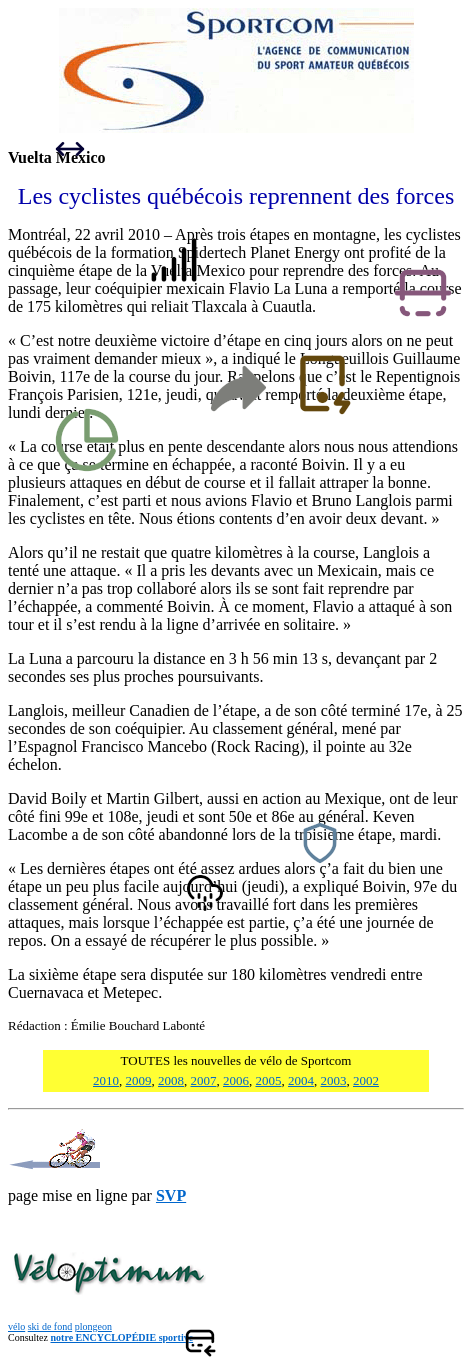 Image resolution: width=472 pixels, height=1359 pixels. Describe the element at coordinates (70, 149) in the screenshot. I see `resize element horizontally` at that location.